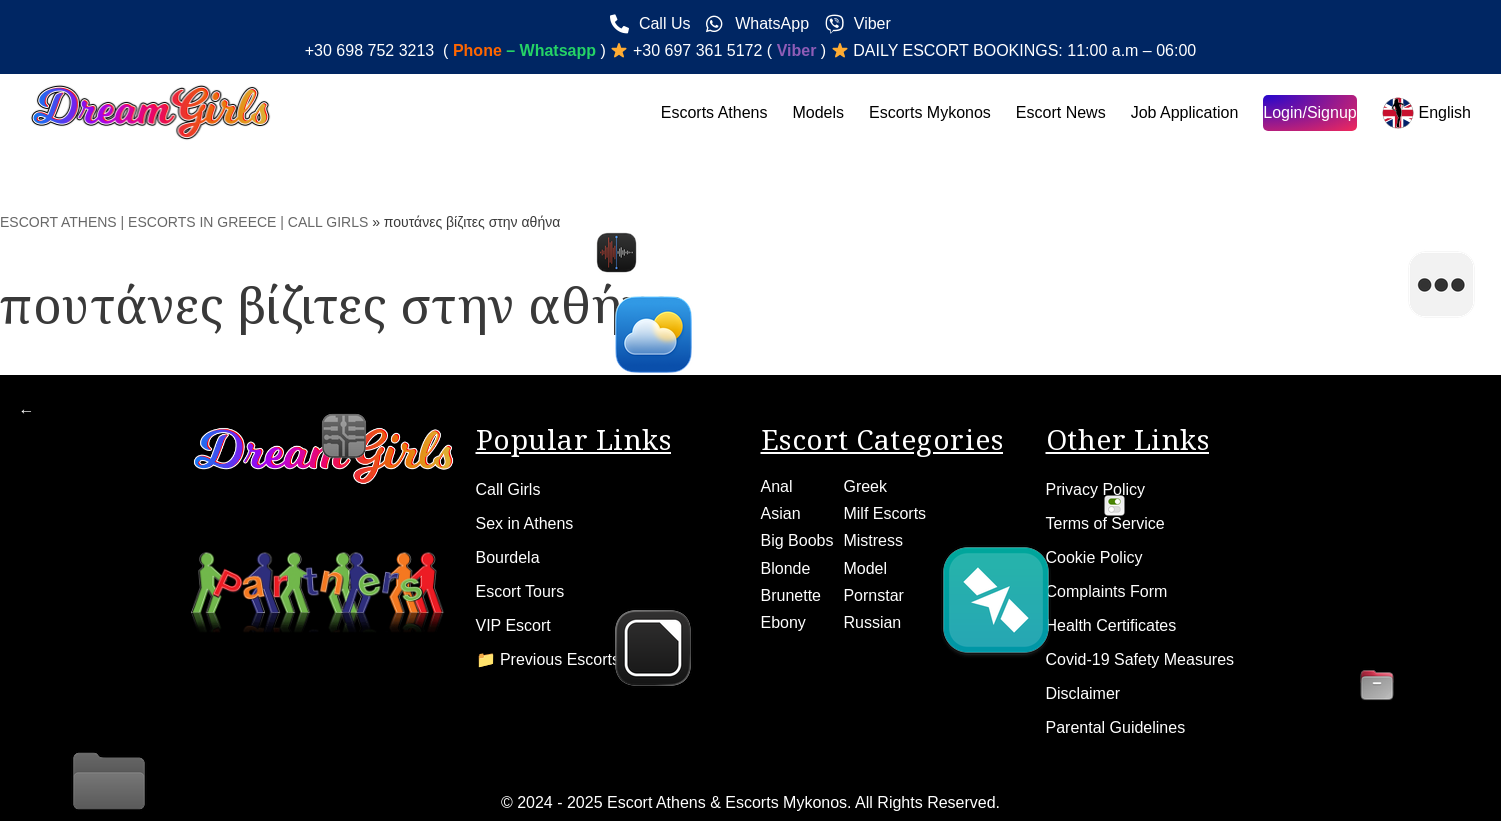 The image size is (1501, 821). Describe the element at coordinates (616, 252) in the screenshot. I see `open voice memos app` at that location.